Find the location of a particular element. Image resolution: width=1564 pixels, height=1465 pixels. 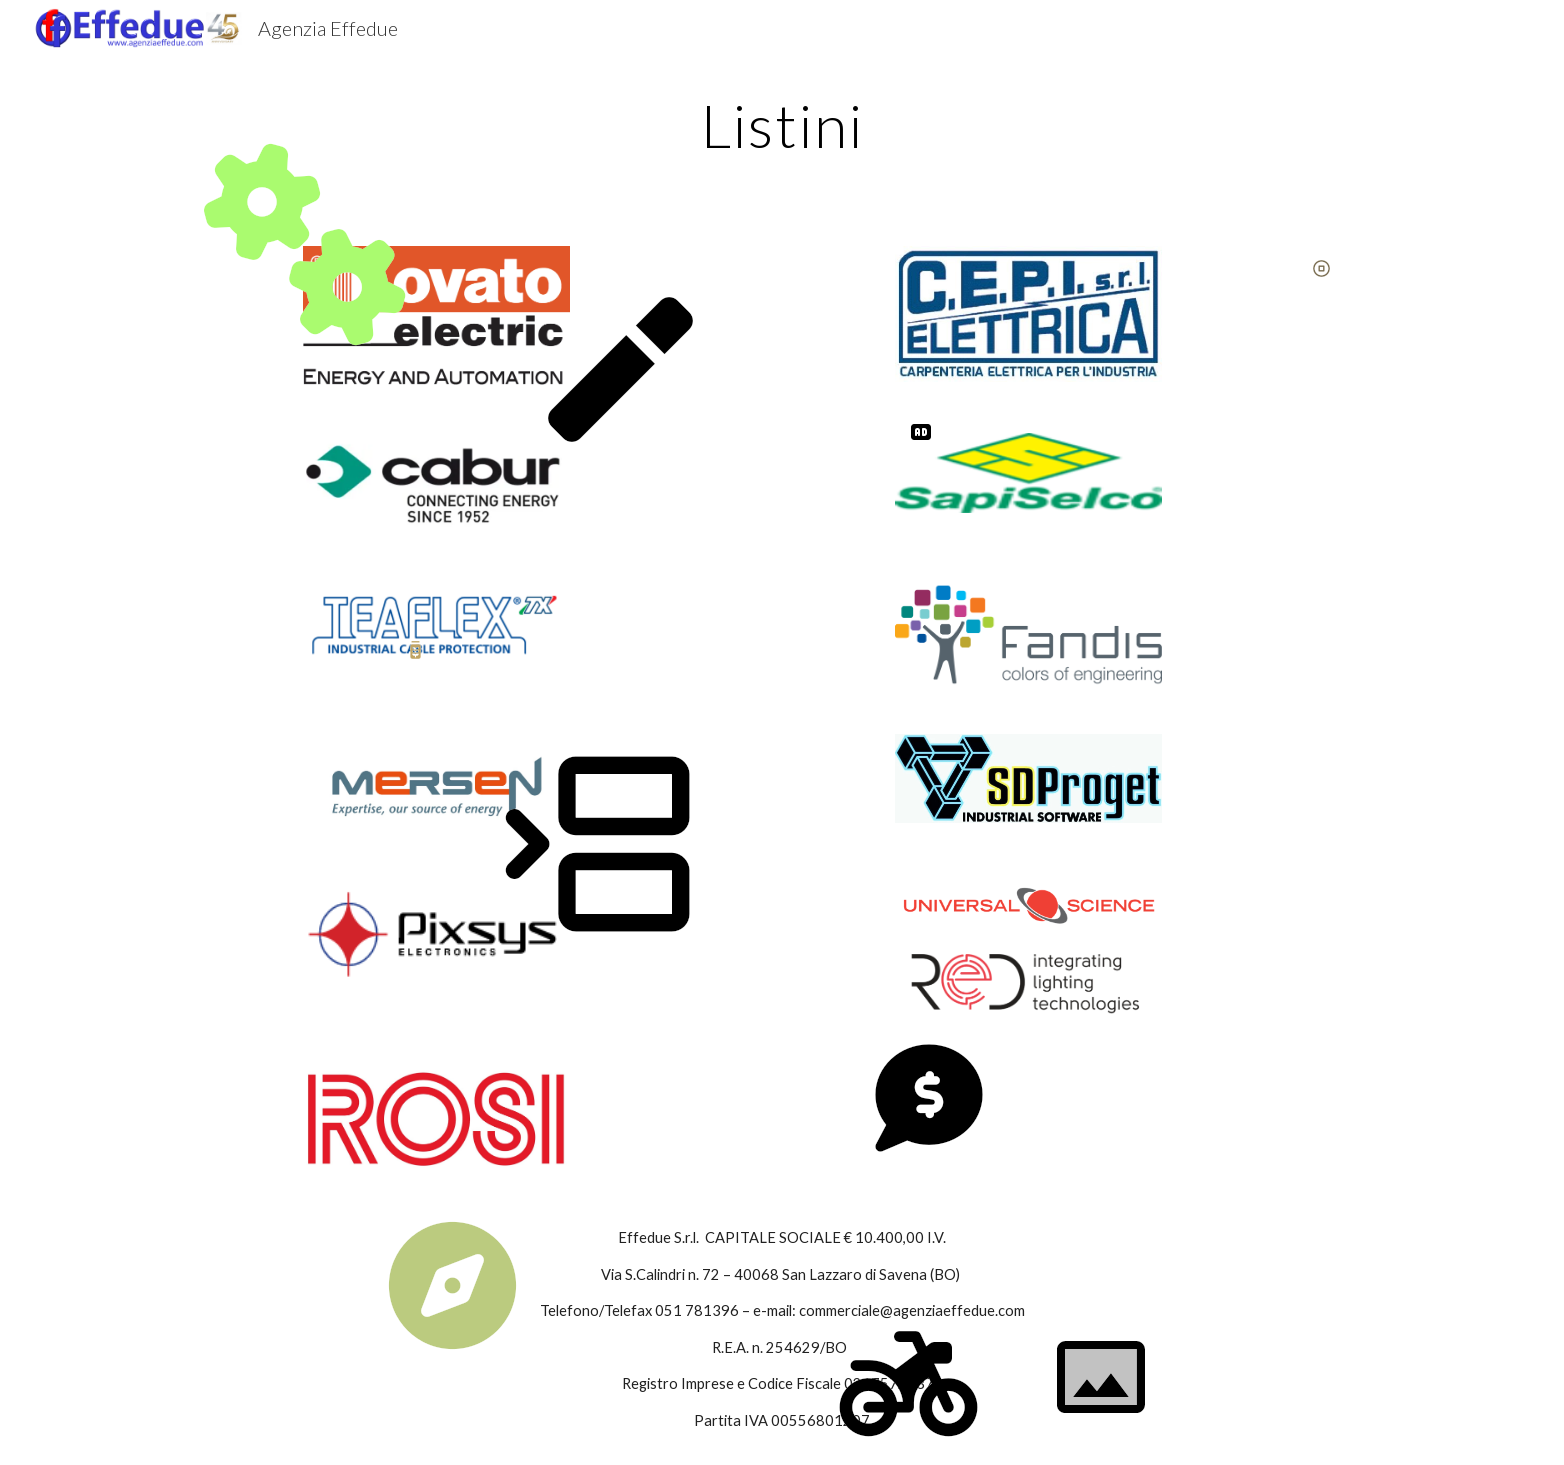

insert element at the beginning of a list is located at coordinates (602, 844).